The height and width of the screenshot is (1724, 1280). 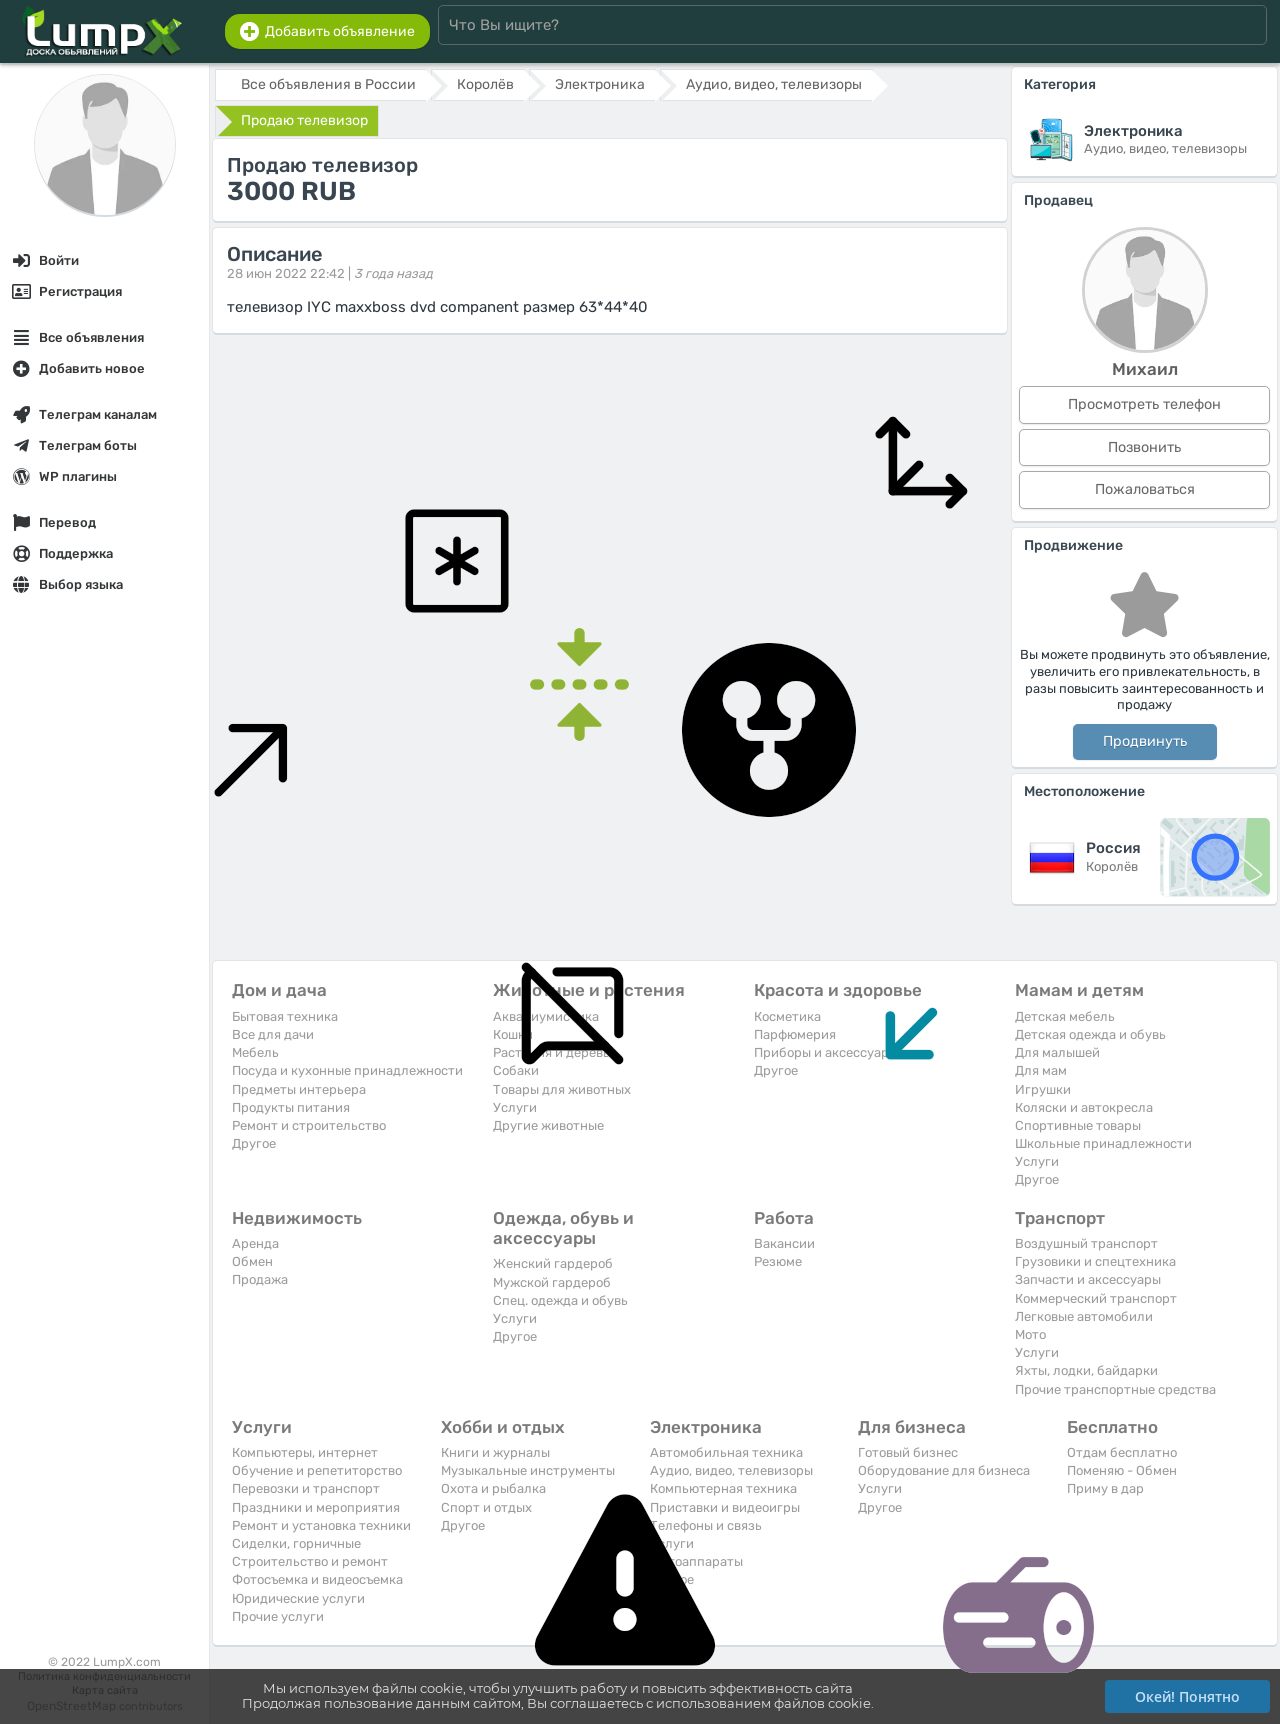 What do you see at coordinates (572, 1013) in the screenshot?
I see `mute or disable chat notifications` at bounding box center [572, 1013].